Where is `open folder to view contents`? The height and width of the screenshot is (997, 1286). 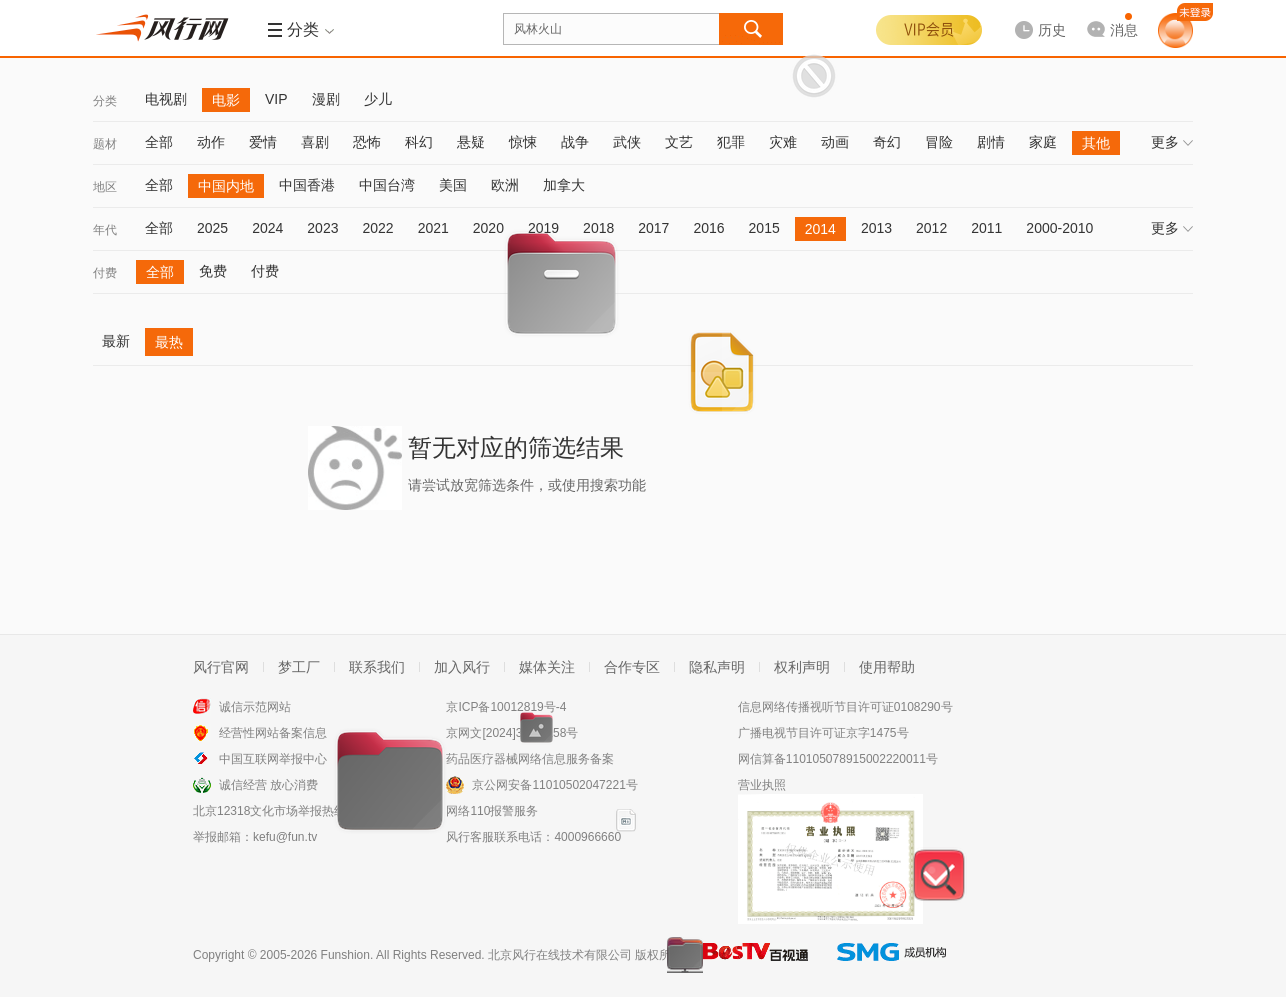
open folder to view contents is located at coordinates (390, 781).